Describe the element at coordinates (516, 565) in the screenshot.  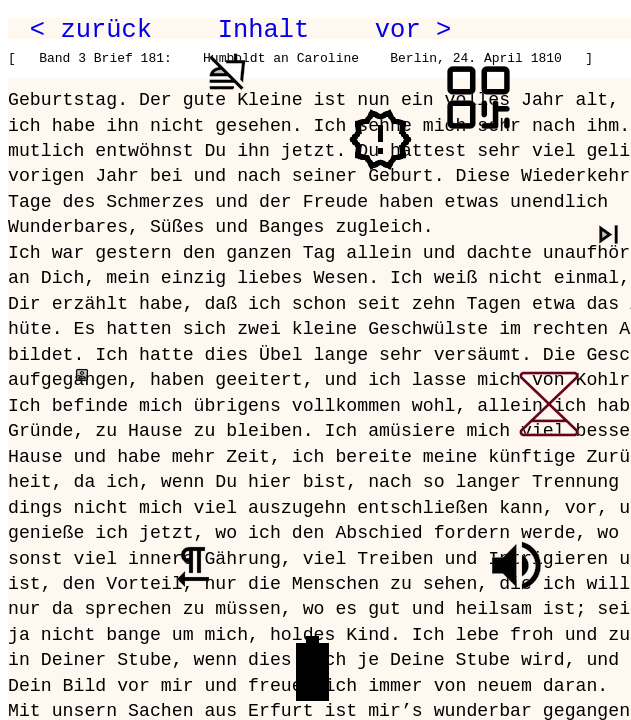
I see `increase or unmute audio volume` at that location.